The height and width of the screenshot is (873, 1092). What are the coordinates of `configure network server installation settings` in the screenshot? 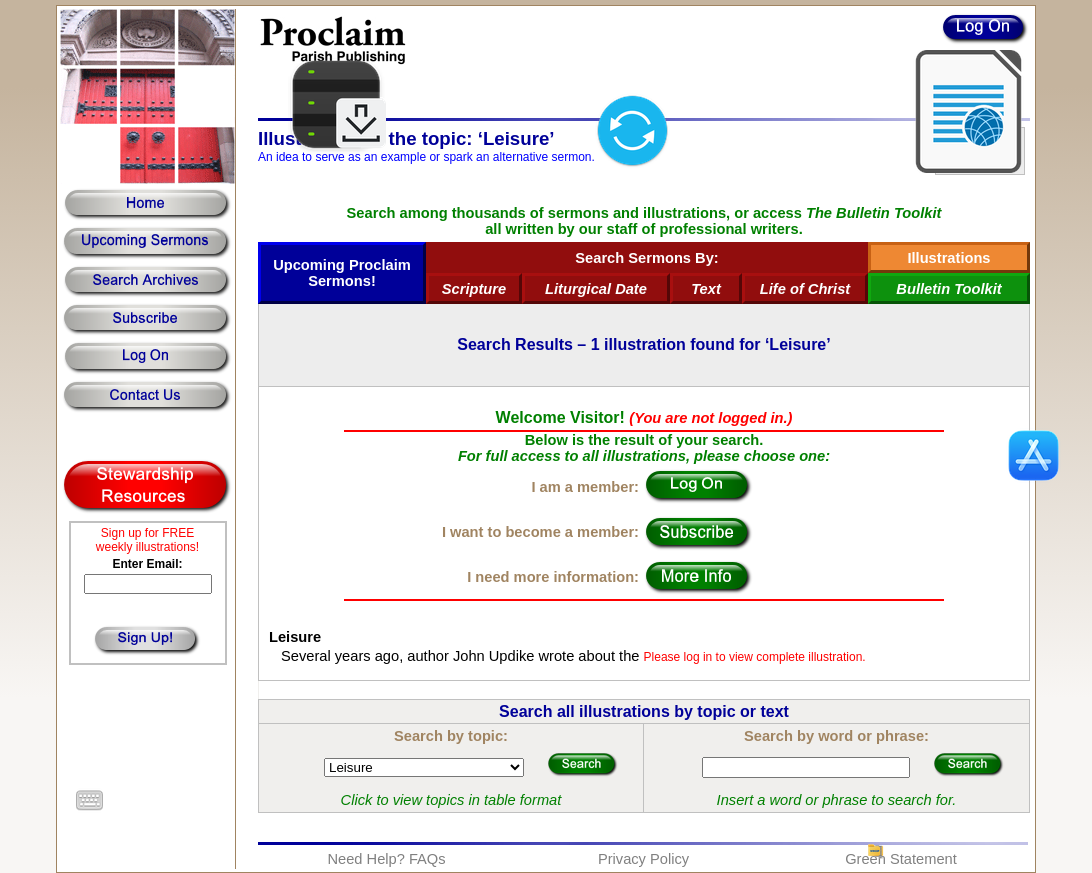 It's located at (337, 106).